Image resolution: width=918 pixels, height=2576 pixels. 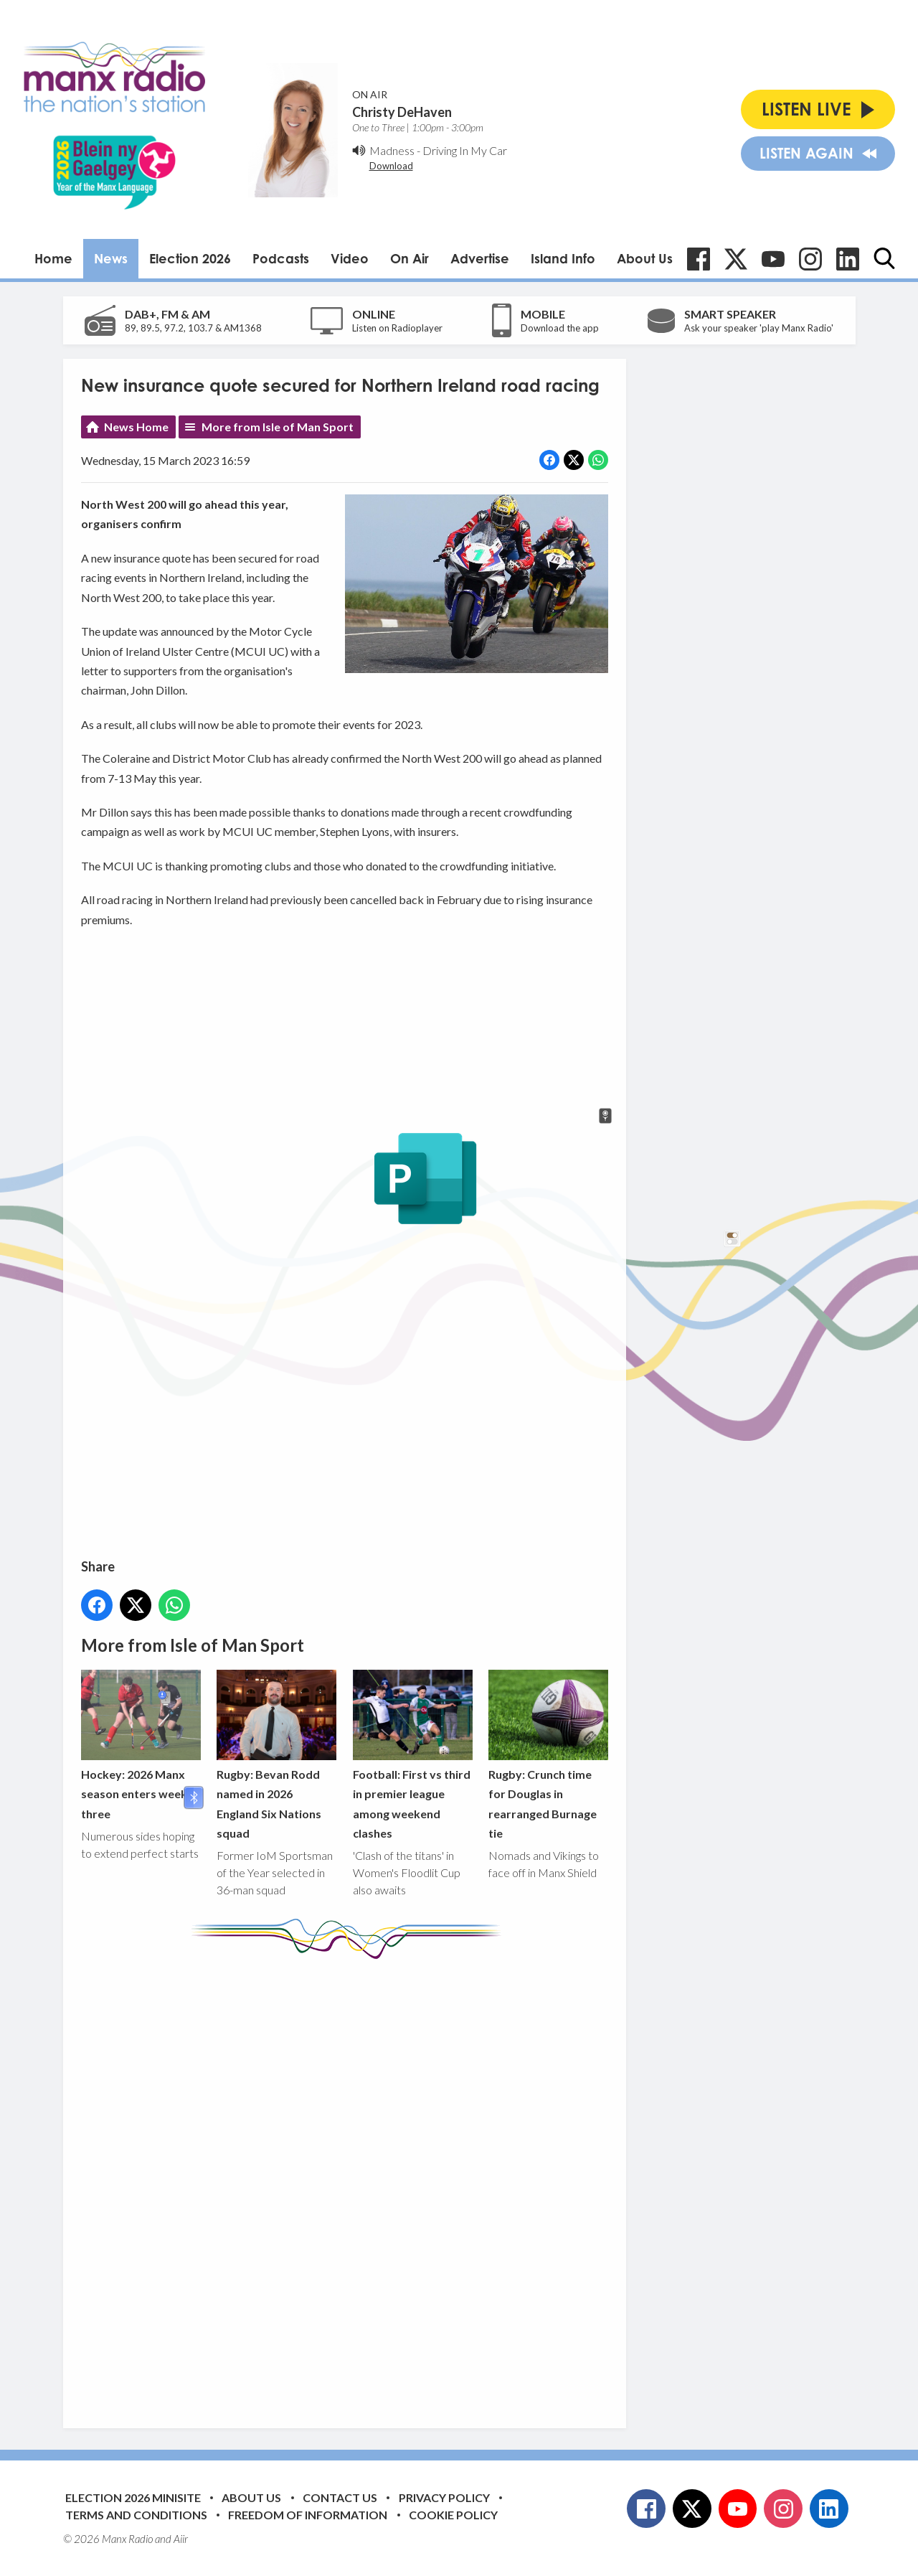 What do you see at coordinates (426, 1178) in the screenshot?
I see `open Microsoft Publisher application` at bounding box center [426, 1178].